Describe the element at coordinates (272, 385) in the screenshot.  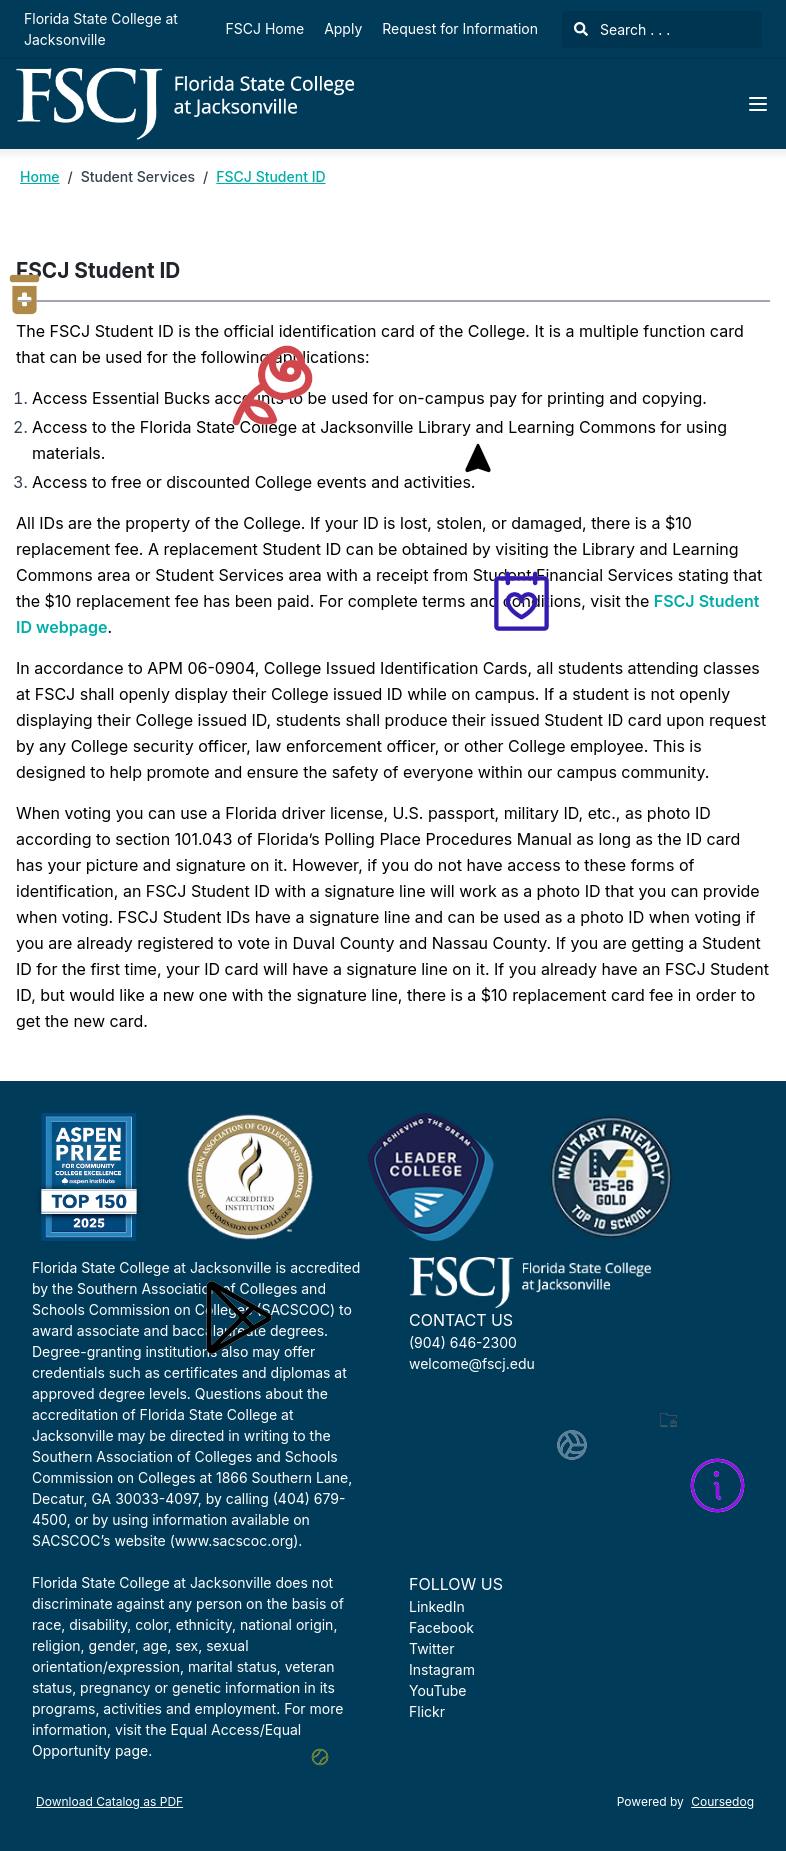
I see `send a flower or romantic gesture` at that location.